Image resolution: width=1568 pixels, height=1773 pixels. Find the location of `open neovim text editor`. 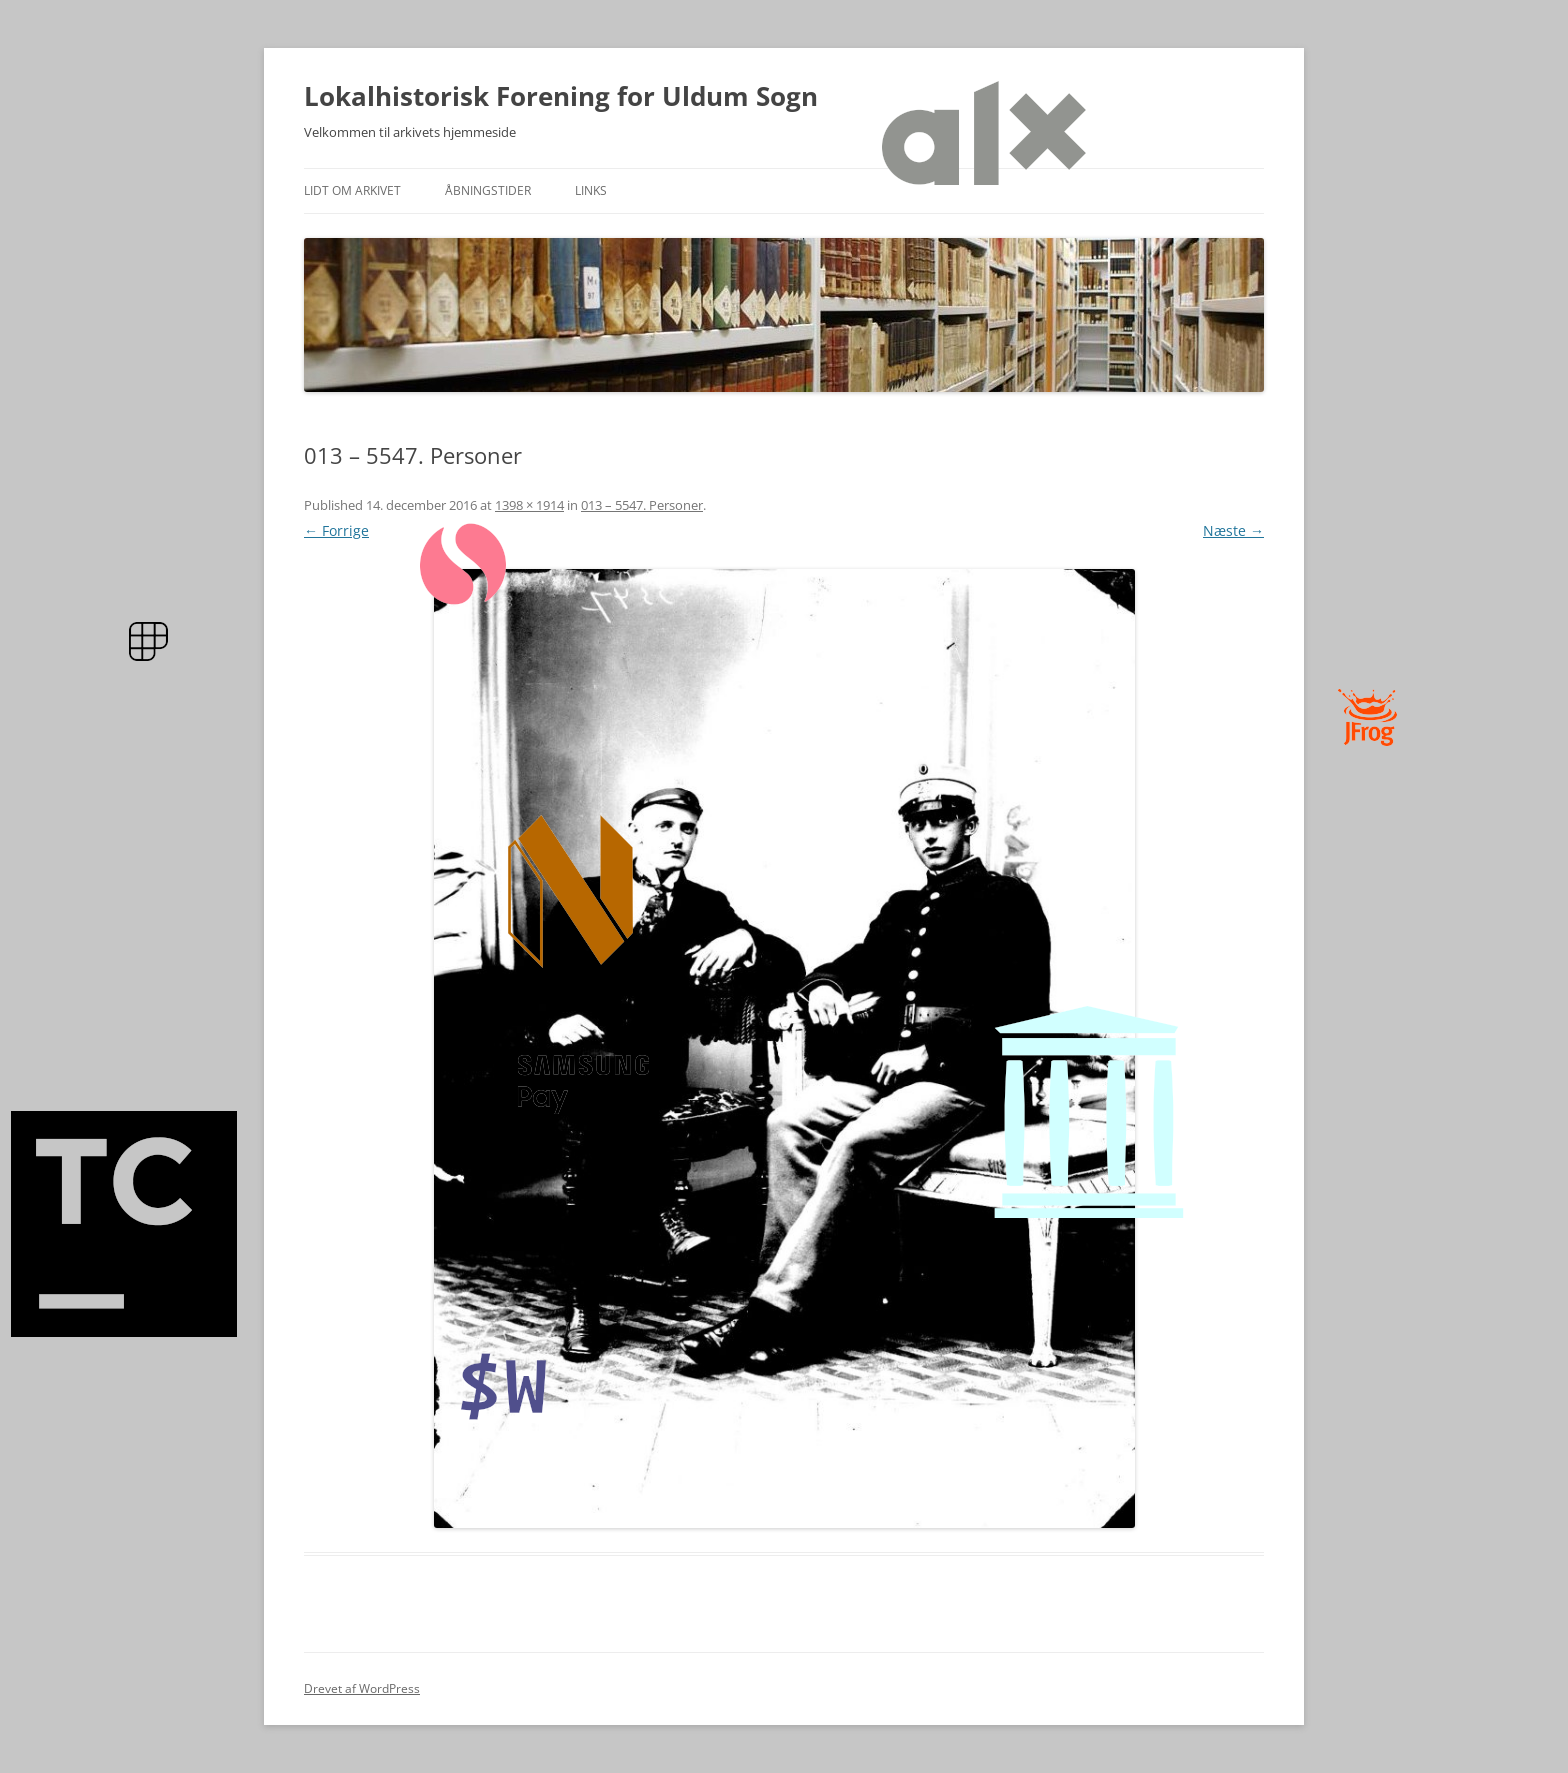

open neovim text editor is located at coordinates (570, 891).